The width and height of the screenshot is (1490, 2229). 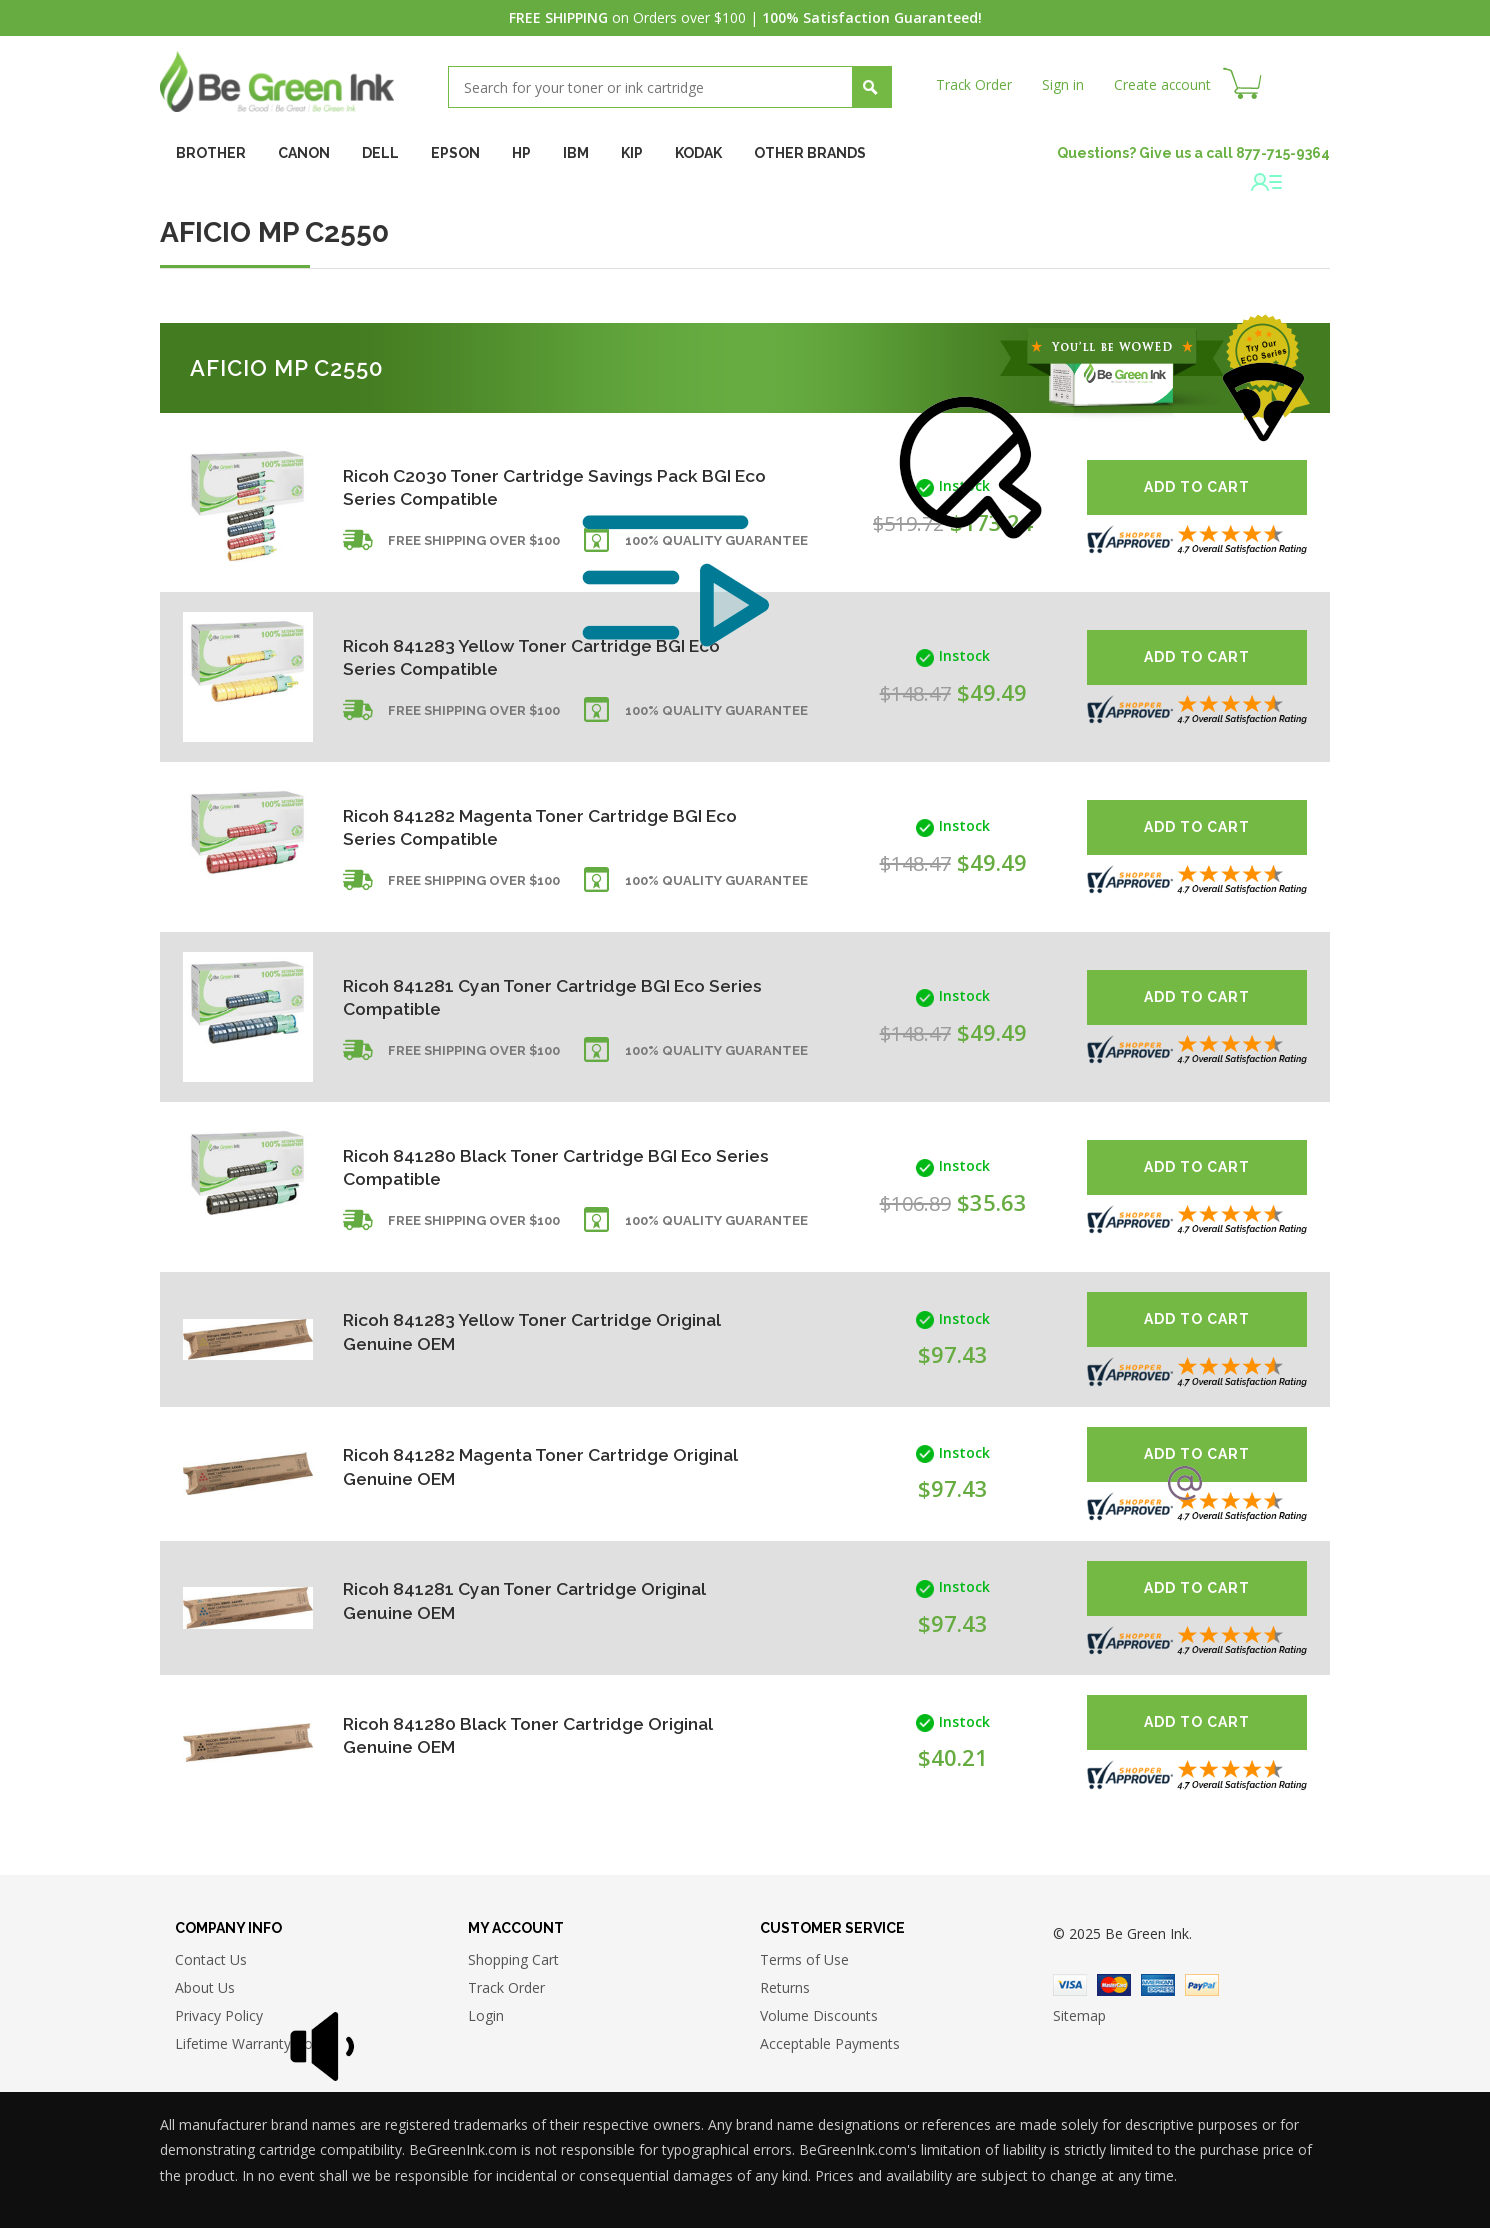 I want to click on access table tennis or ping pong game, so click(x=968, y=465).